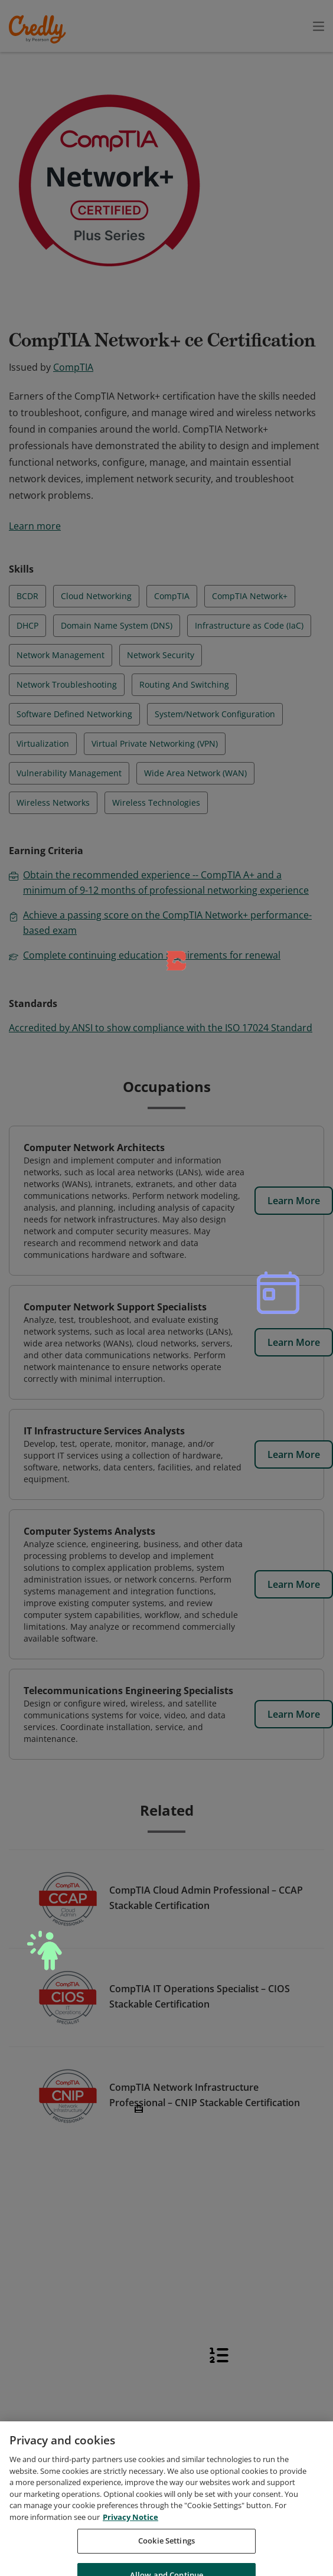  What do you see at coordinates (139, 2109) in the screenshot?
I see `access travel documents or itinerary` at bounding box center [139, 2109].